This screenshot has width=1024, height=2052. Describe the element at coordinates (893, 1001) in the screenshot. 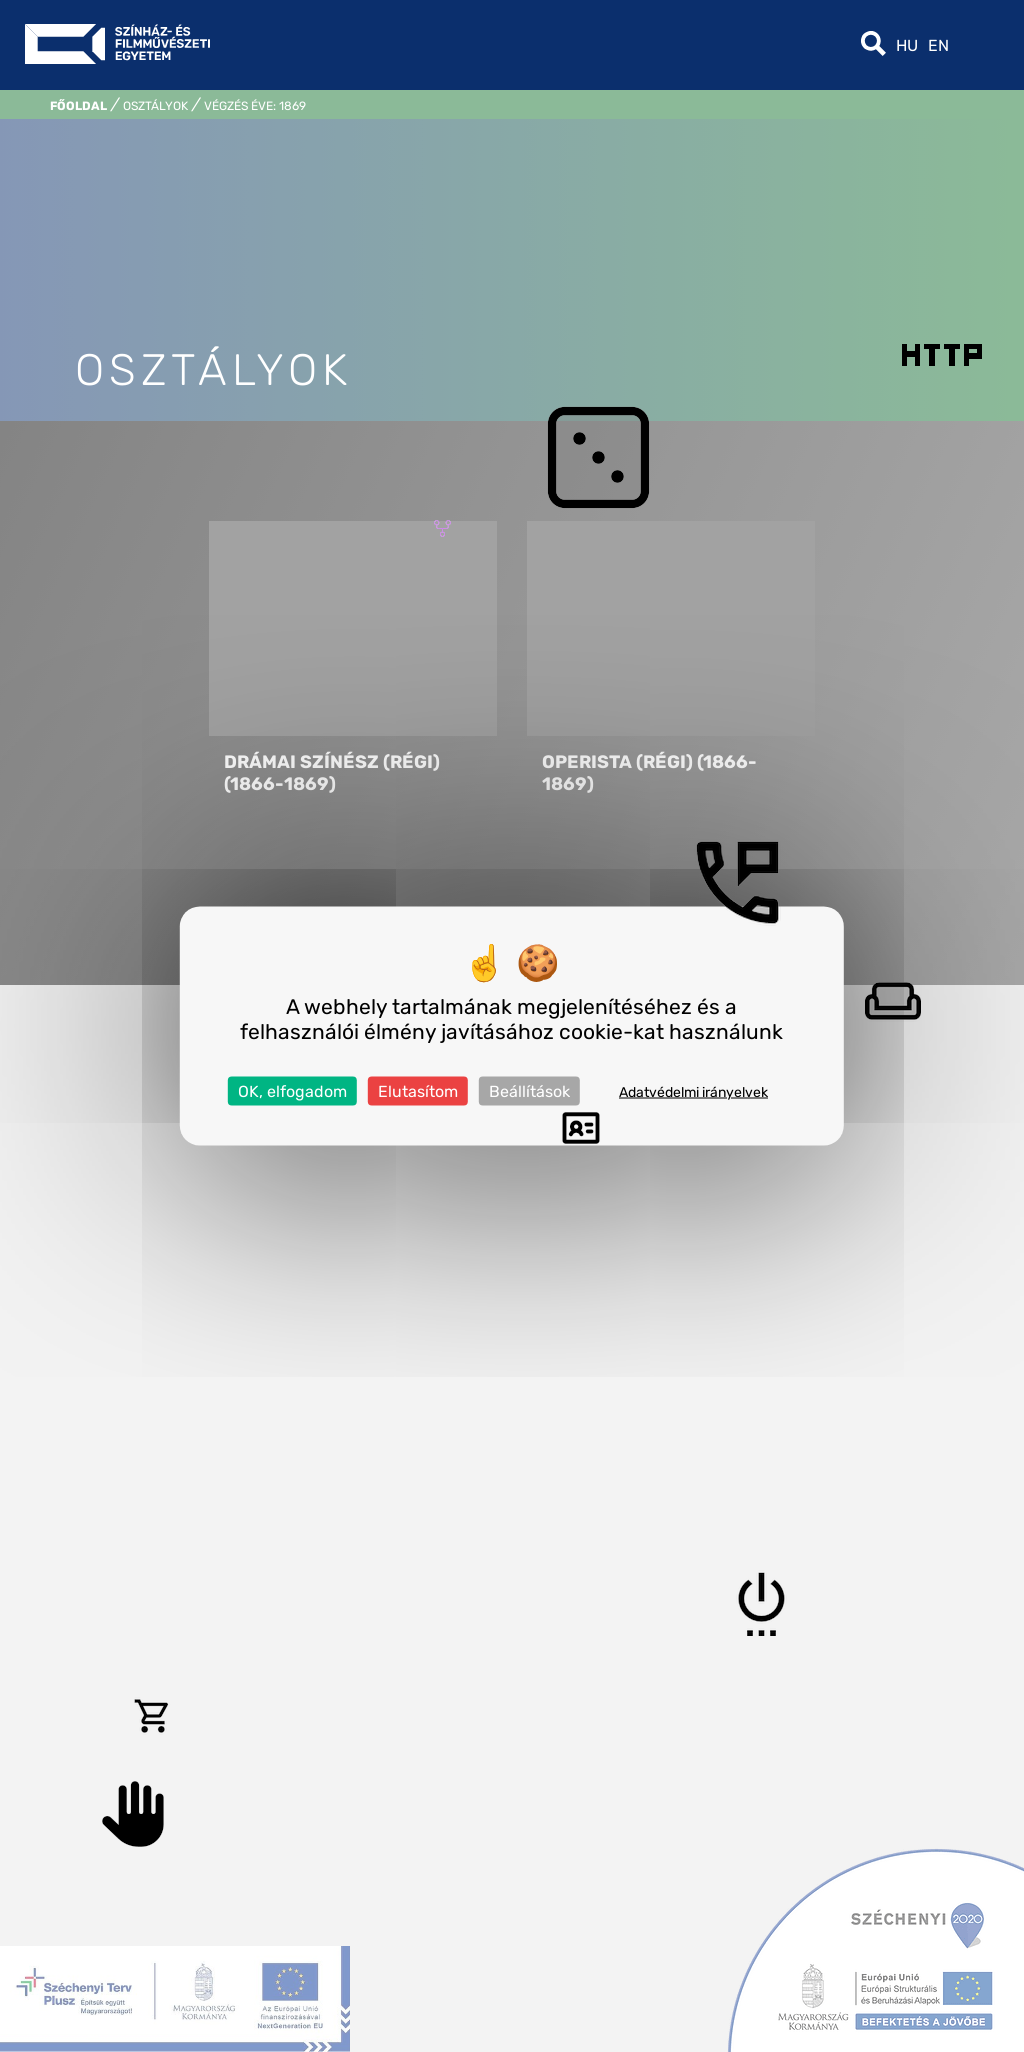

I see `view weekend or leisure activities` at that location.